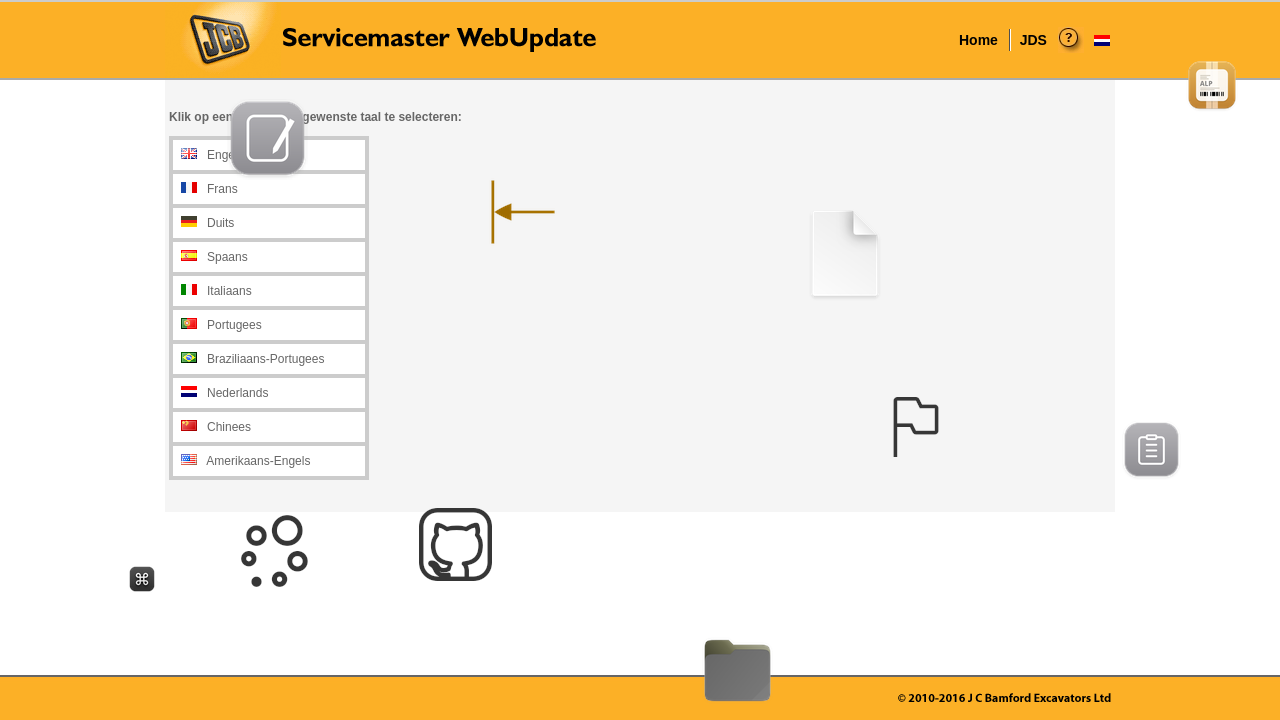 The width and height of the screenshot is (1280, 720). I want to click on access region or language settings, so click(916, 427).